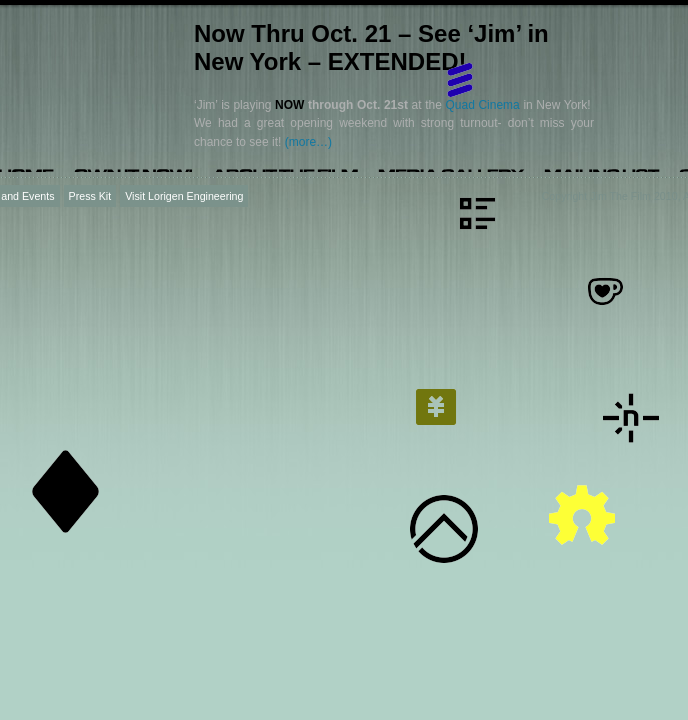  I want to click on Netlify logo, so click(631, 418).